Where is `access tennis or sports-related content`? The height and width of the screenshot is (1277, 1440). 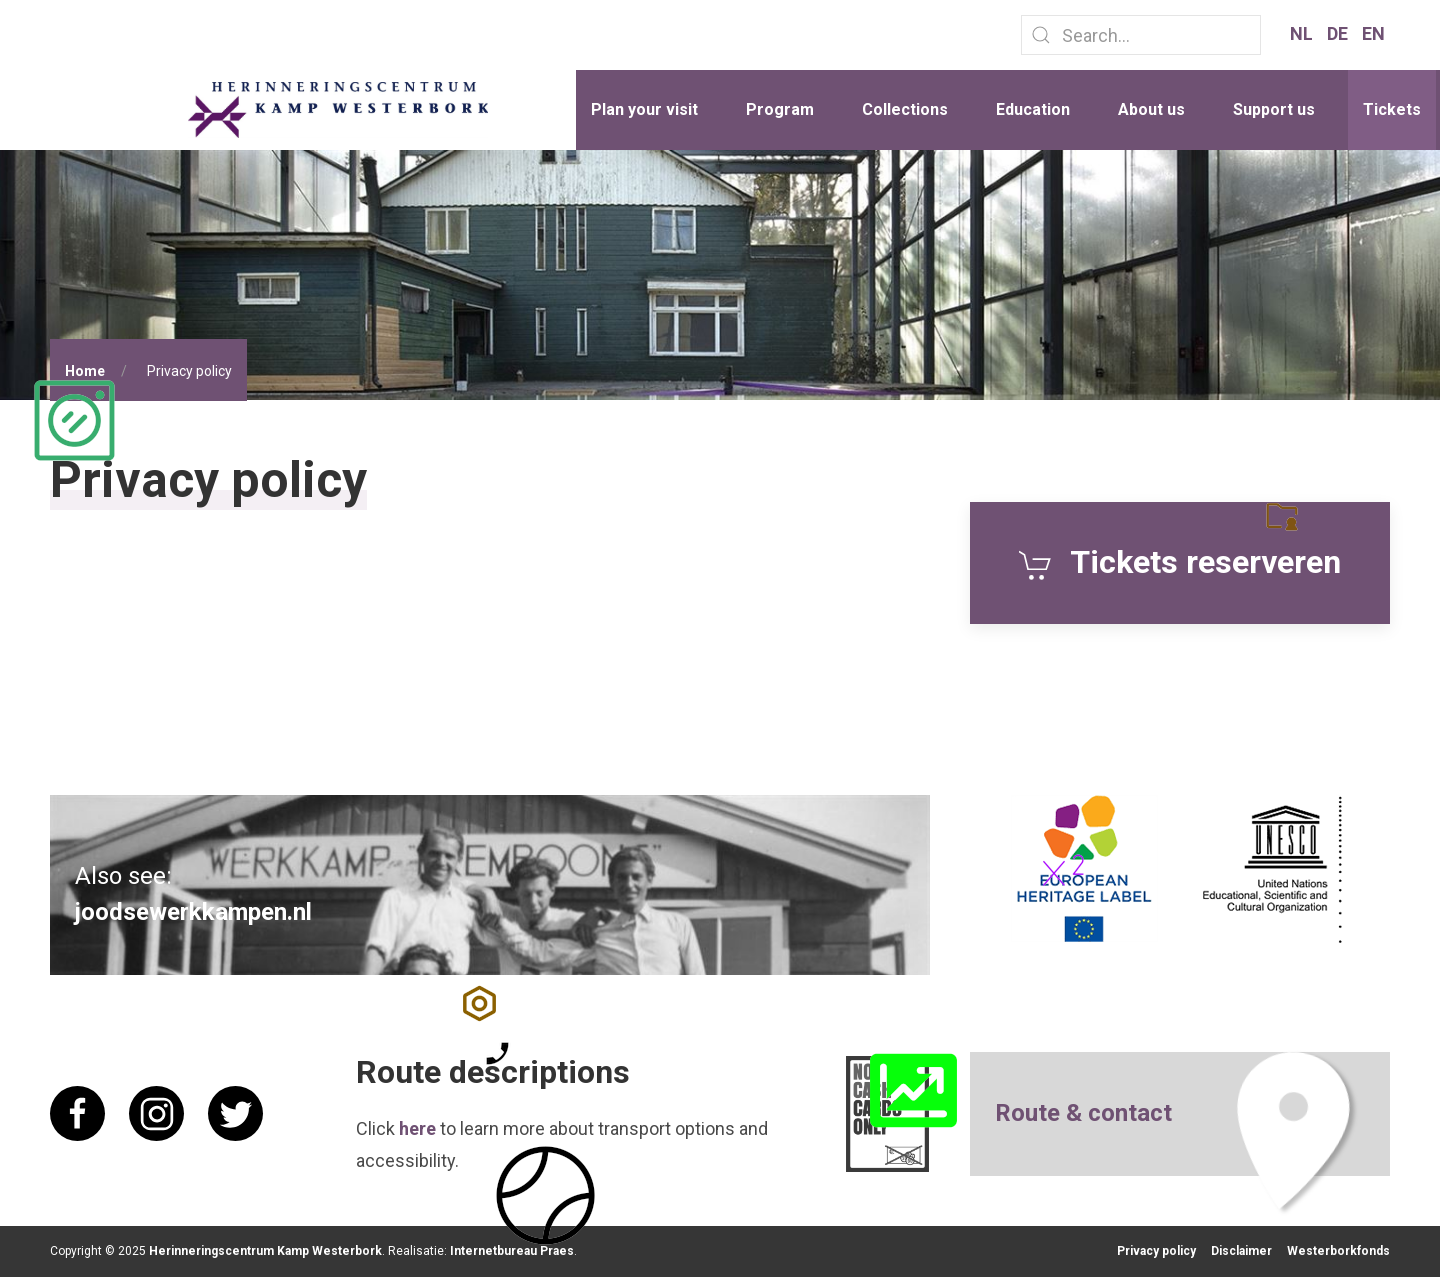 access tennis or sports-related content is located at coordinates (545, 1195).